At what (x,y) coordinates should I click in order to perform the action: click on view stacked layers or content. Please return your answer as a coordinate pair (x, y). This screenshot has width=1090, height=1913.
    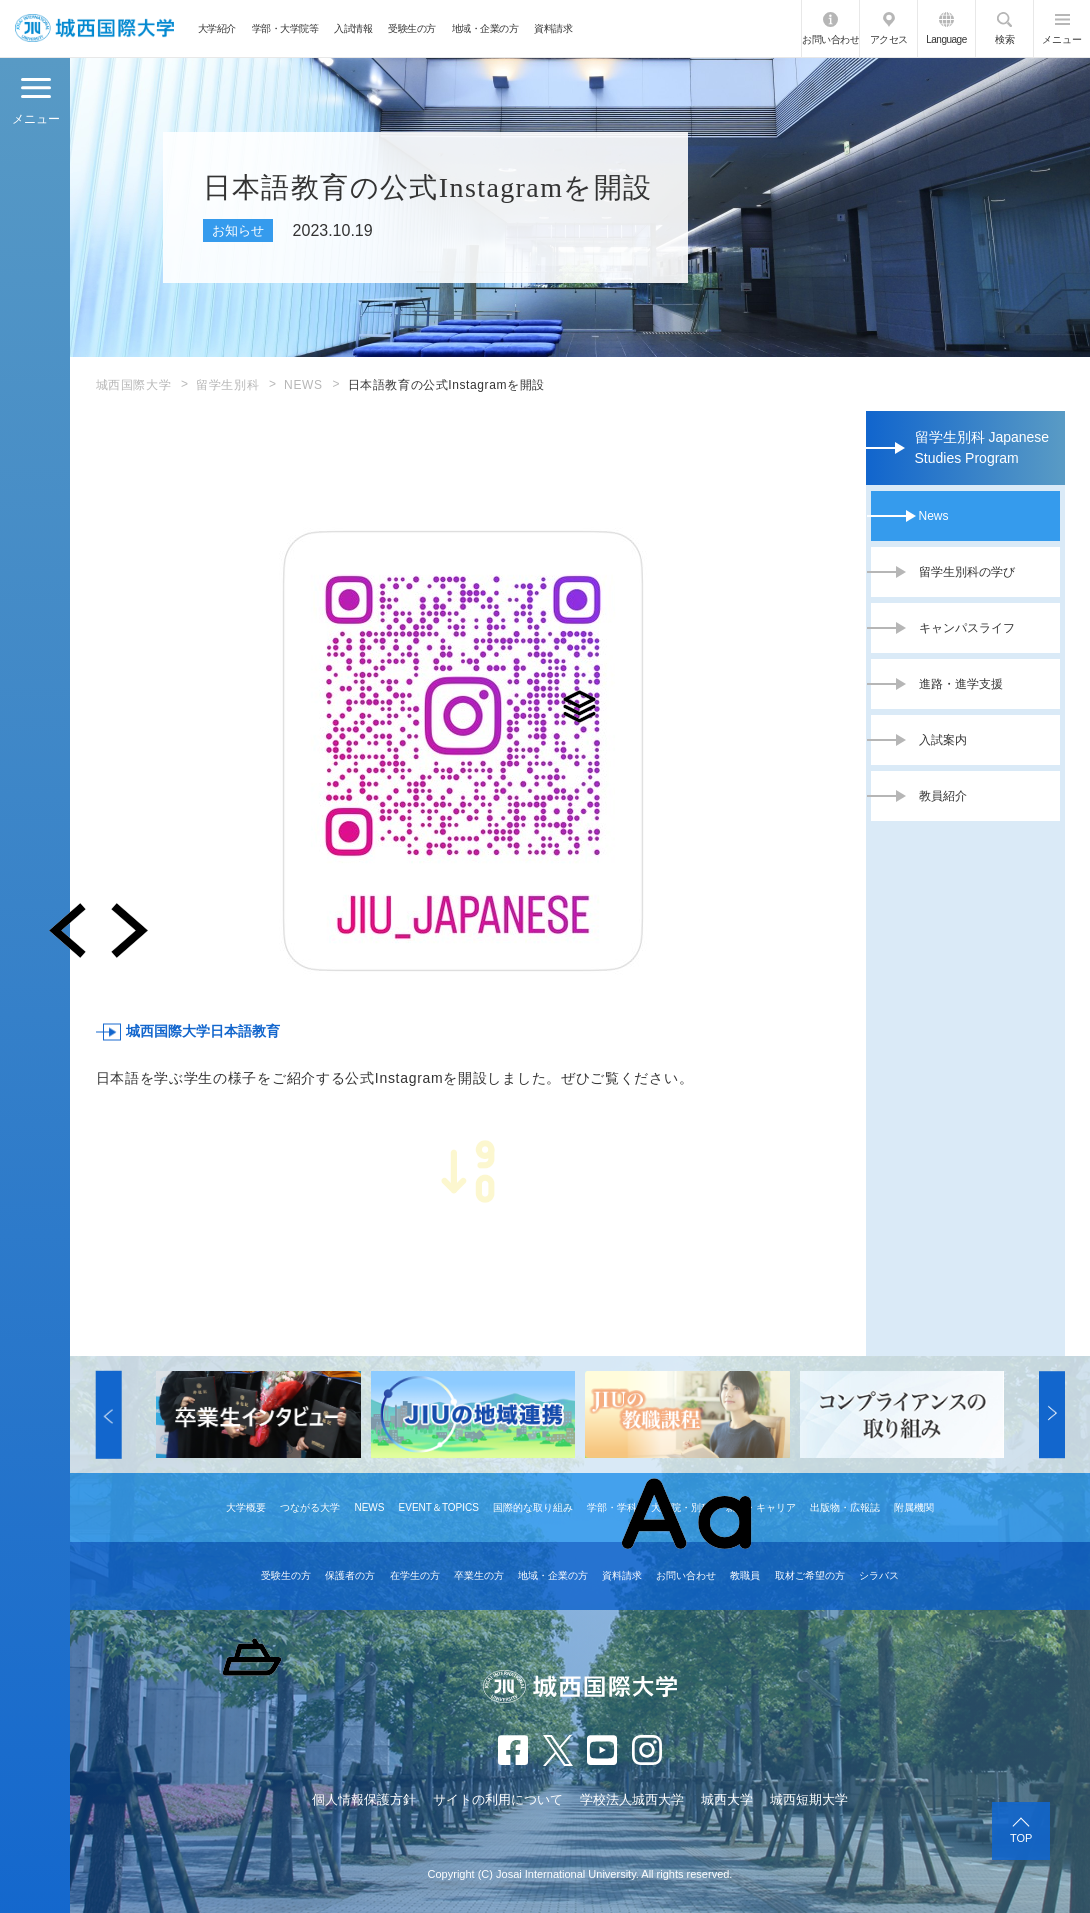
    Looking at the image, I should click on (579, 706).